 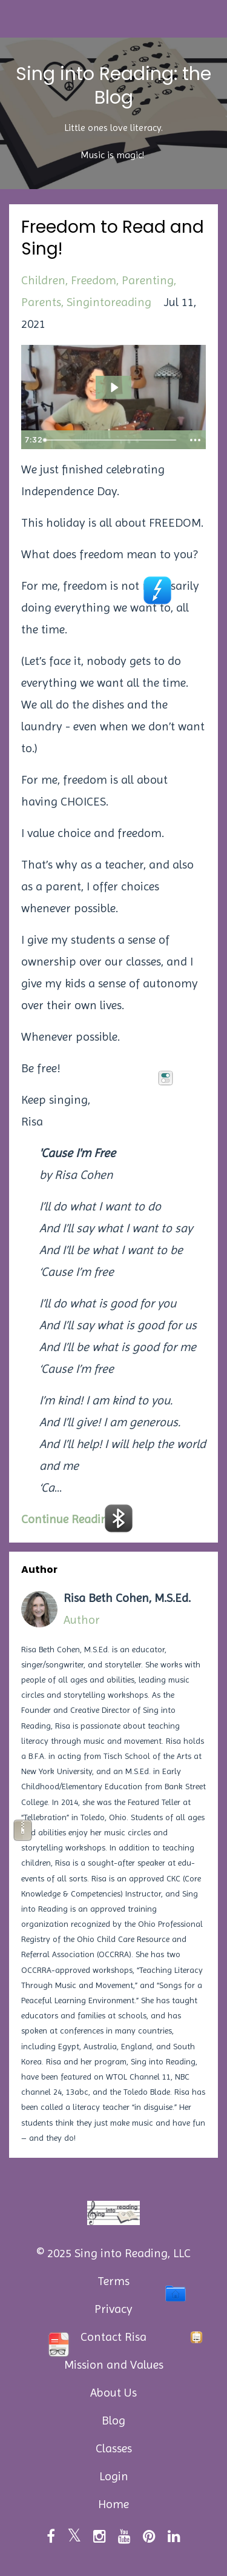 I want to click on open archive manager application, so click(x=22, y=1830).